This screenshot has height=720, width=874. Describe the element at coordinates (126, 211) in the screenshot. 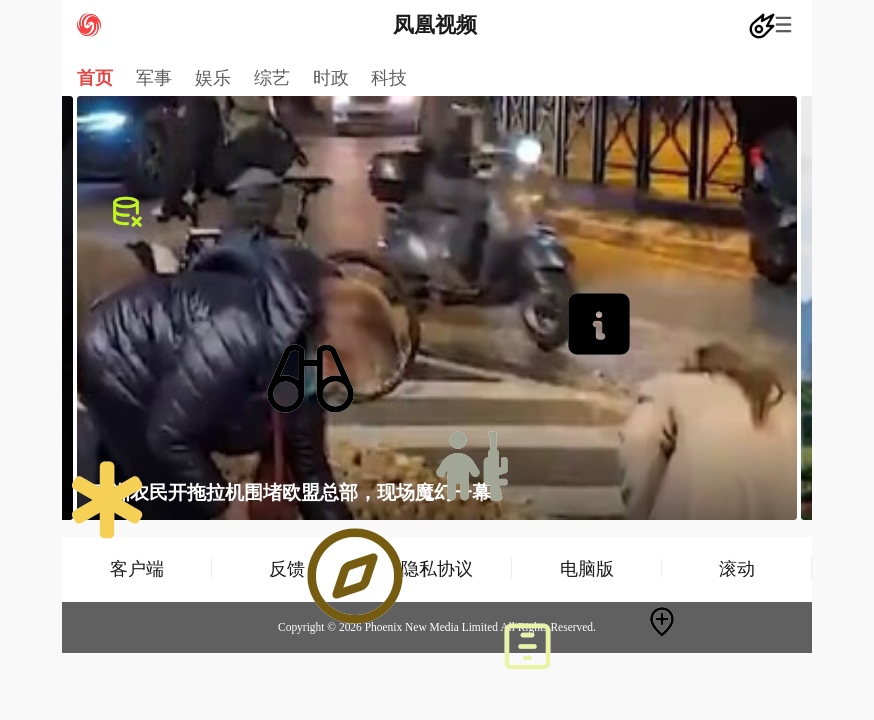

I see `delete or remove a database` at that location.